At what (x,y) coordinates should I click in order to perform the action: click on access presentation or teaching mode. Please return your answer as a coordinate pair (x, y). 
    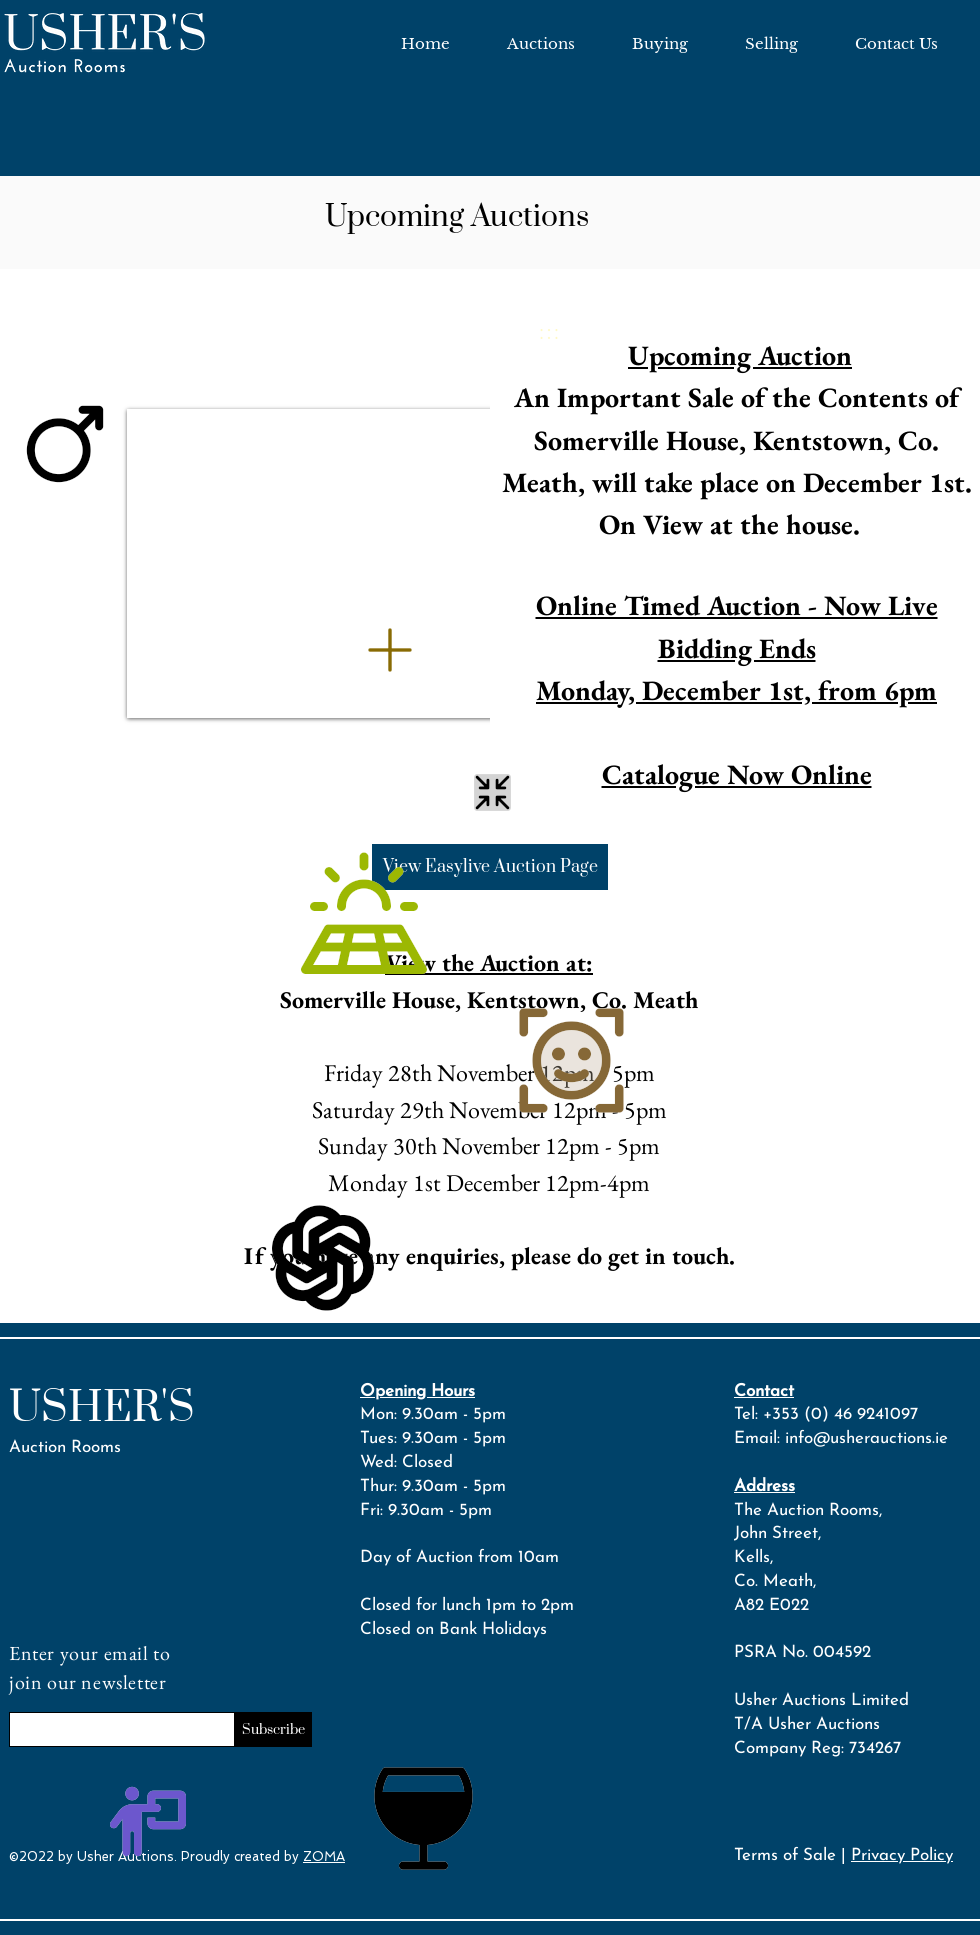
    Looking at the image, I should click on (147, 1821).